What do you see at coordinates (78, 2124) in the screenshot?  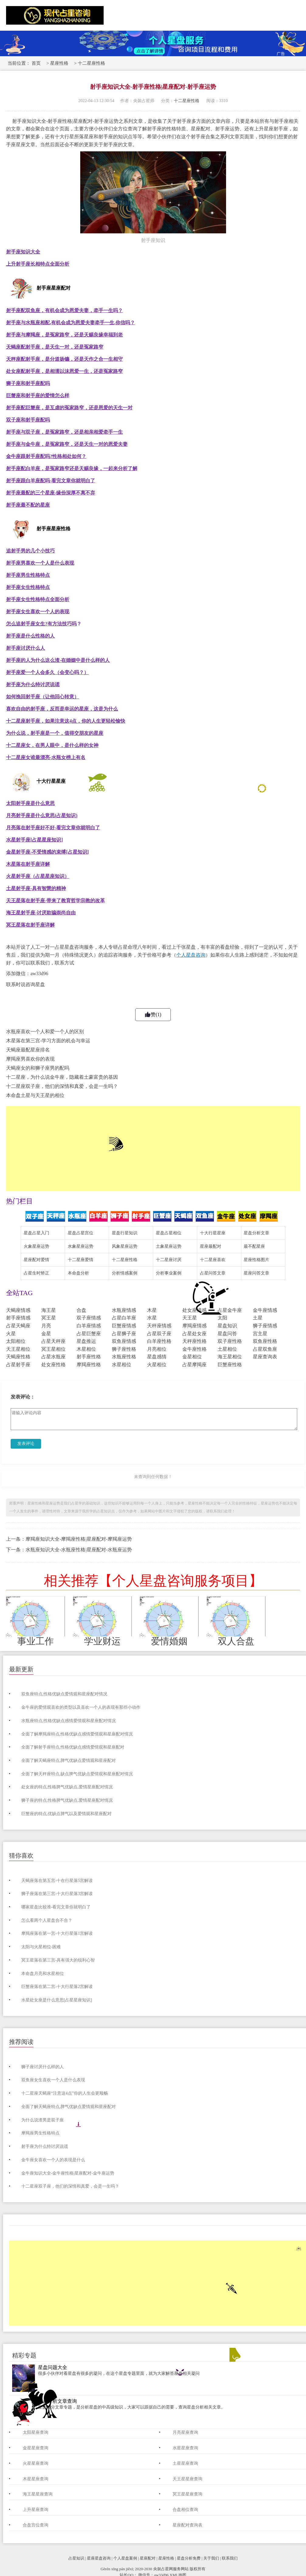 I see `download or save a file` at bounding box center [78, 2124].